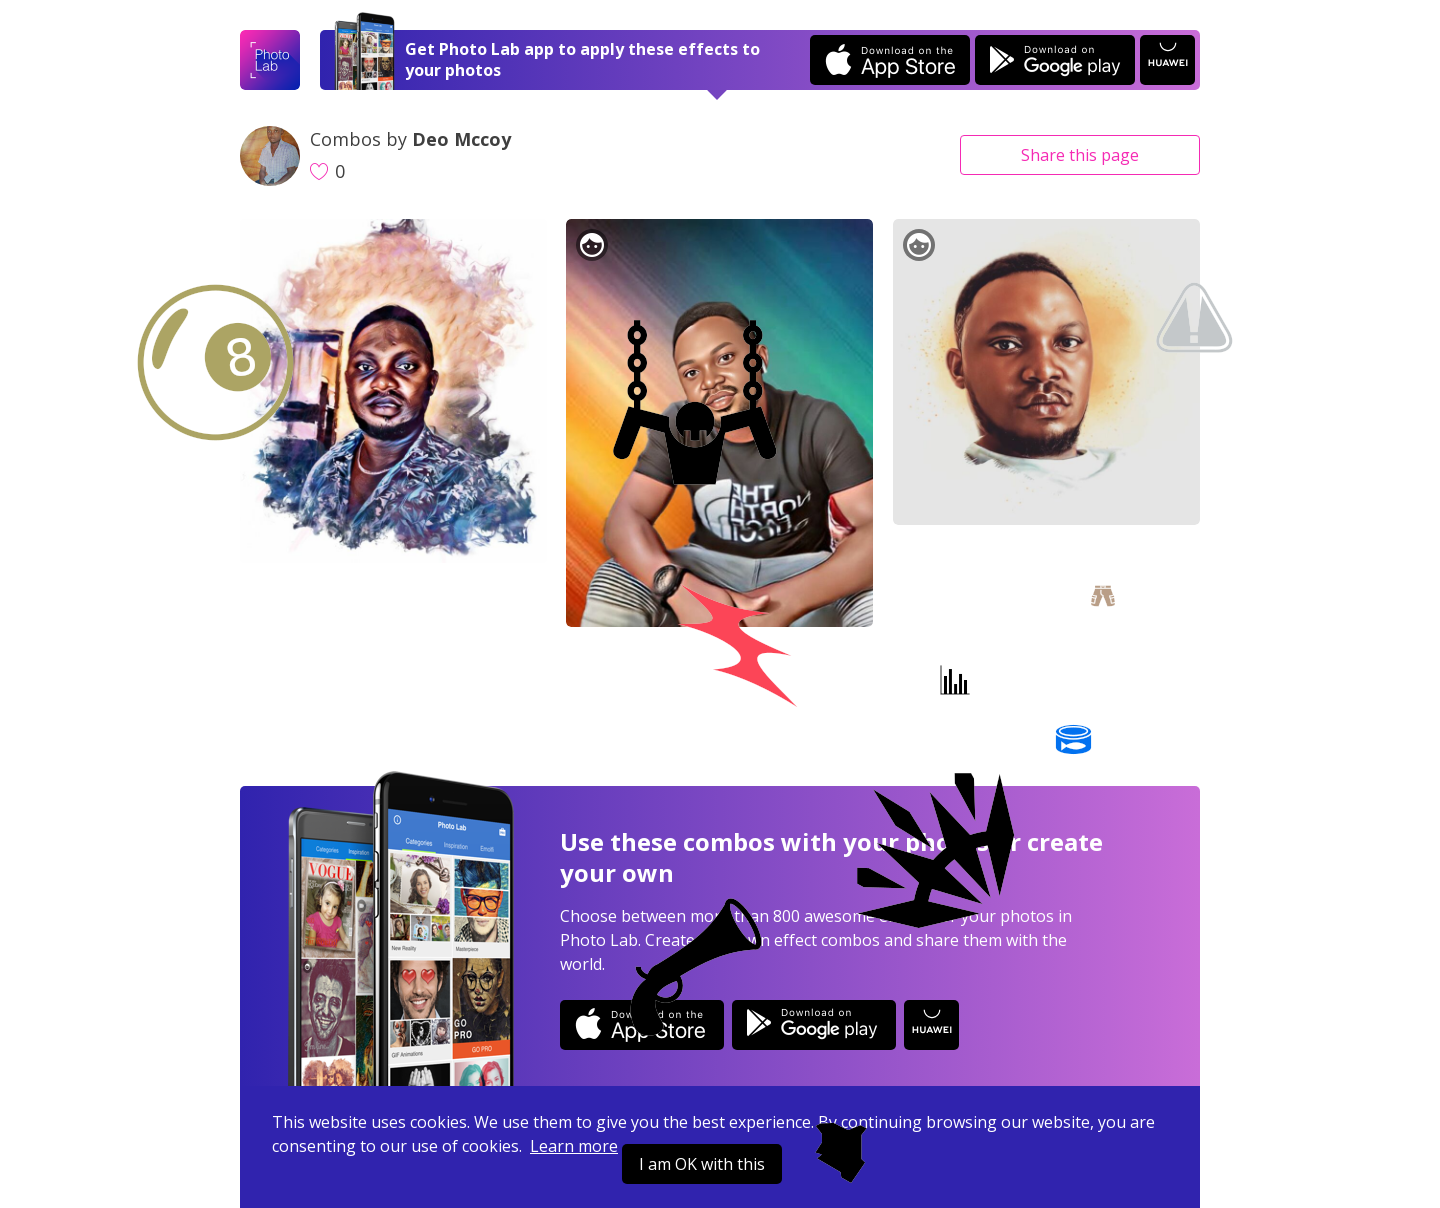 The height and width of the screenshot is (1208, 1440). What do you see at coordinates (955, 680) in the screenshot?
I see `view statistical data or analytics` at bounding box center [955, 680].